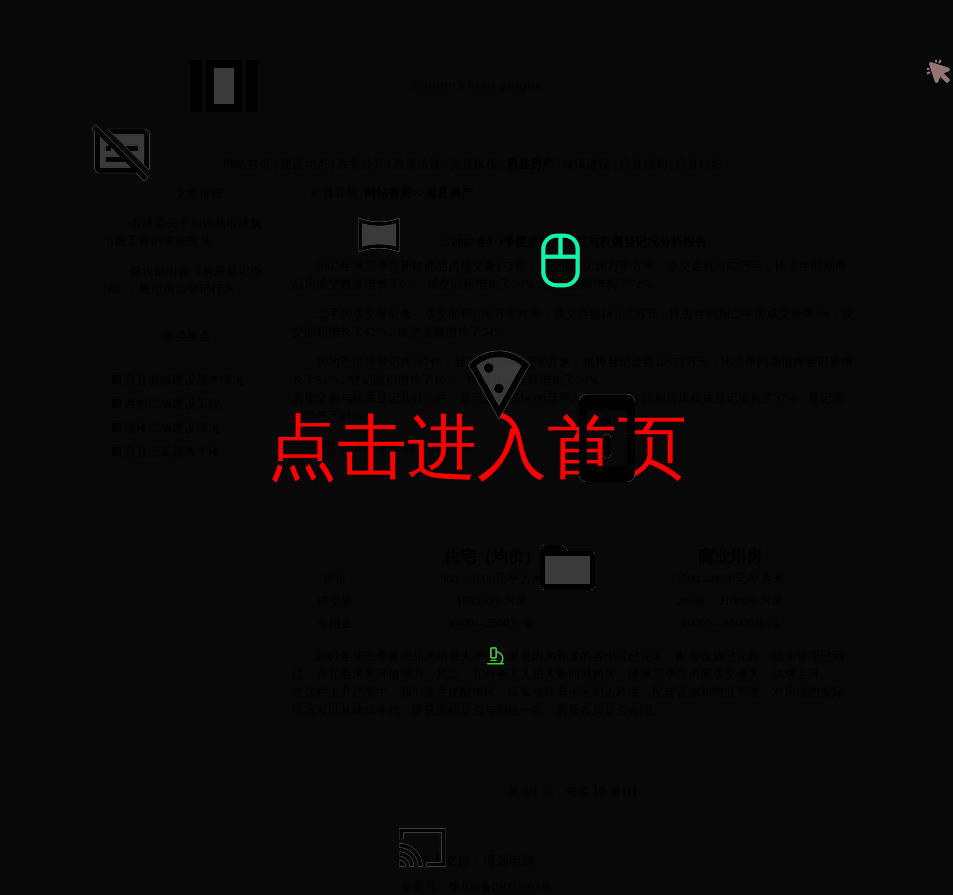 The image size is (953, 895). What do you see at coordinates (222, 88) in the screenshot?
I see `switch to array or column view layout` at bounding box center [222, 88].